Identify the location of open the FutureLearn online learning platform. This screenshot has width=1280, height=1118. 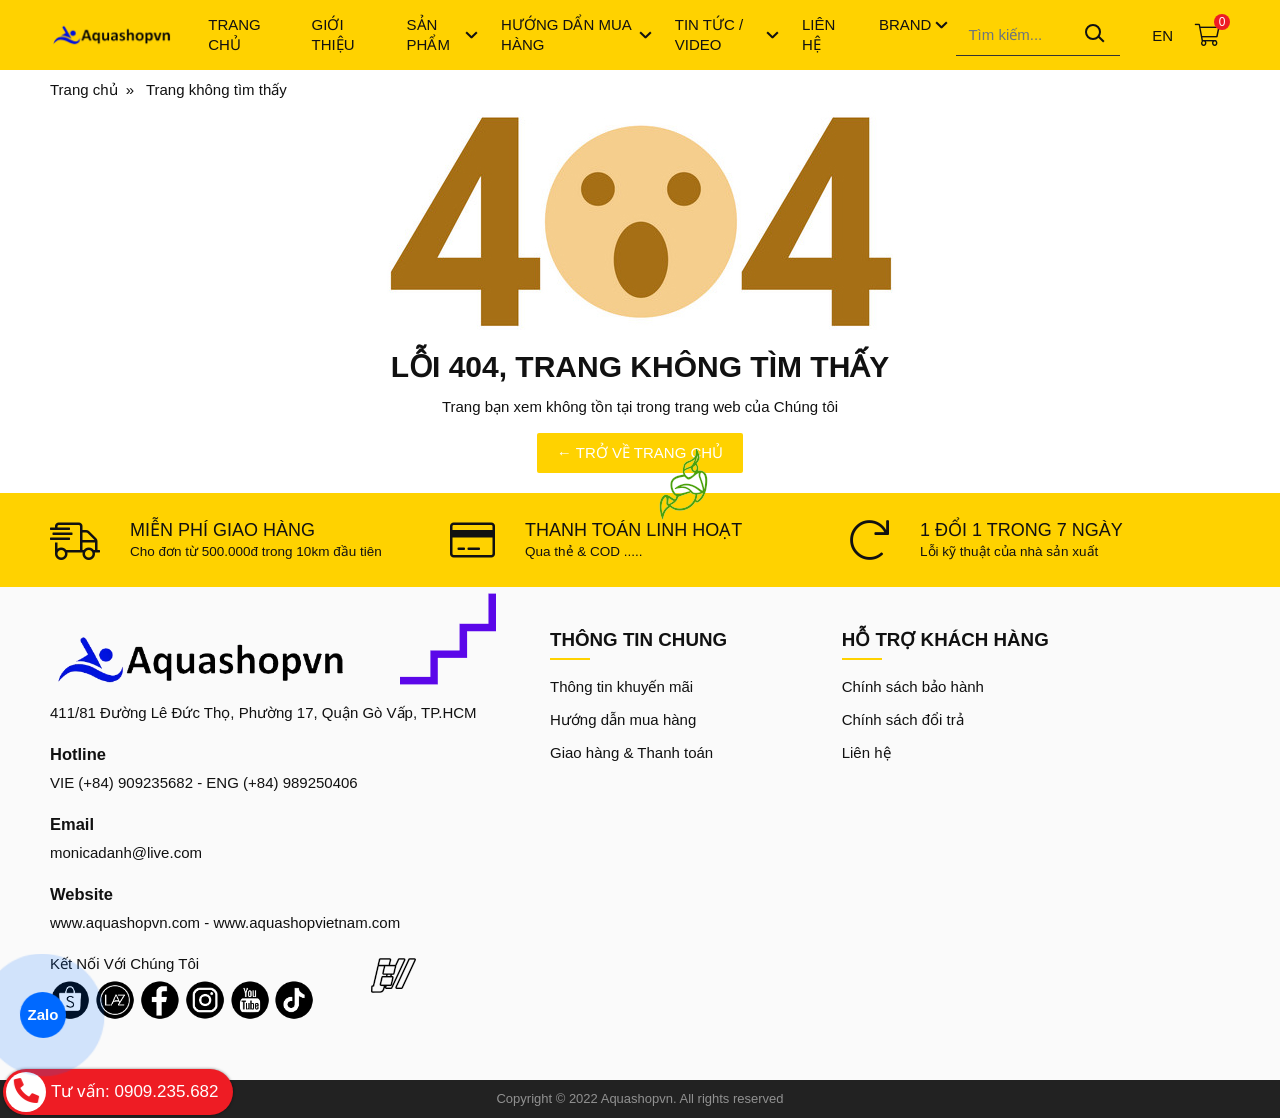
(448, 639).